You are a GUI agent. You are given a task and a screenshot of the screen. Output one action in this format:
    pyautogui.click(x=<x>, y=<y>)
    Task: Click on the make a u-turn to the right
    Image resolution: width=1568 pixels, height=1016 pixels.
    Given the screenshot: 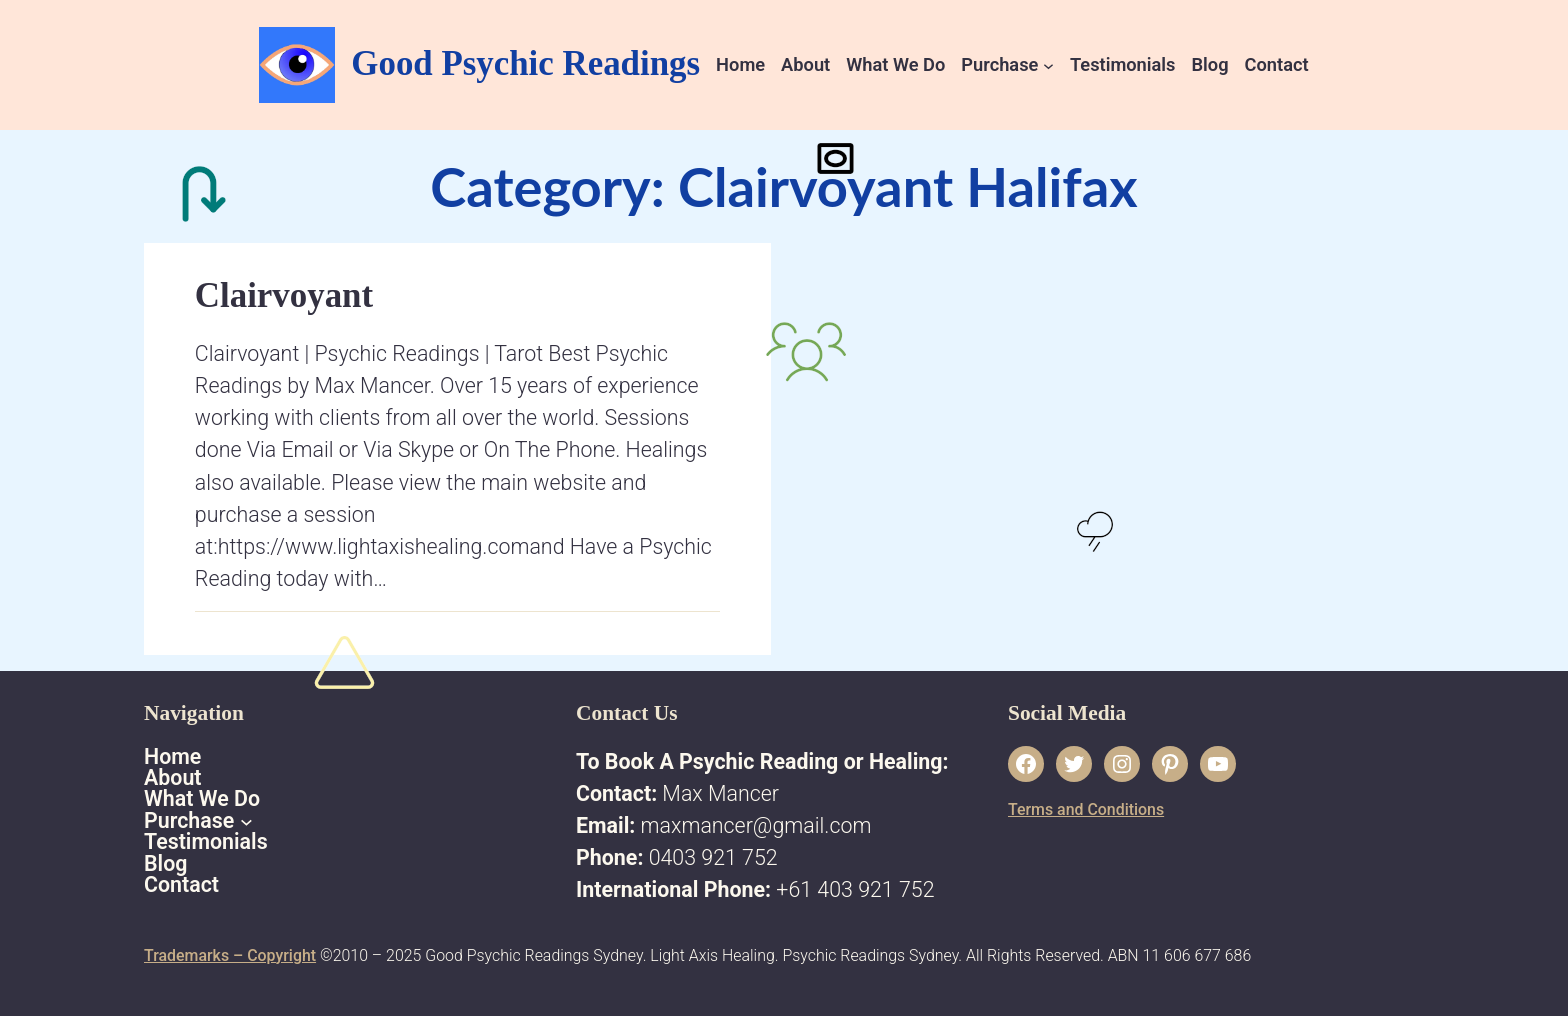 What is the action you would take?
    pyautogui.click(x=201, y=194)
    